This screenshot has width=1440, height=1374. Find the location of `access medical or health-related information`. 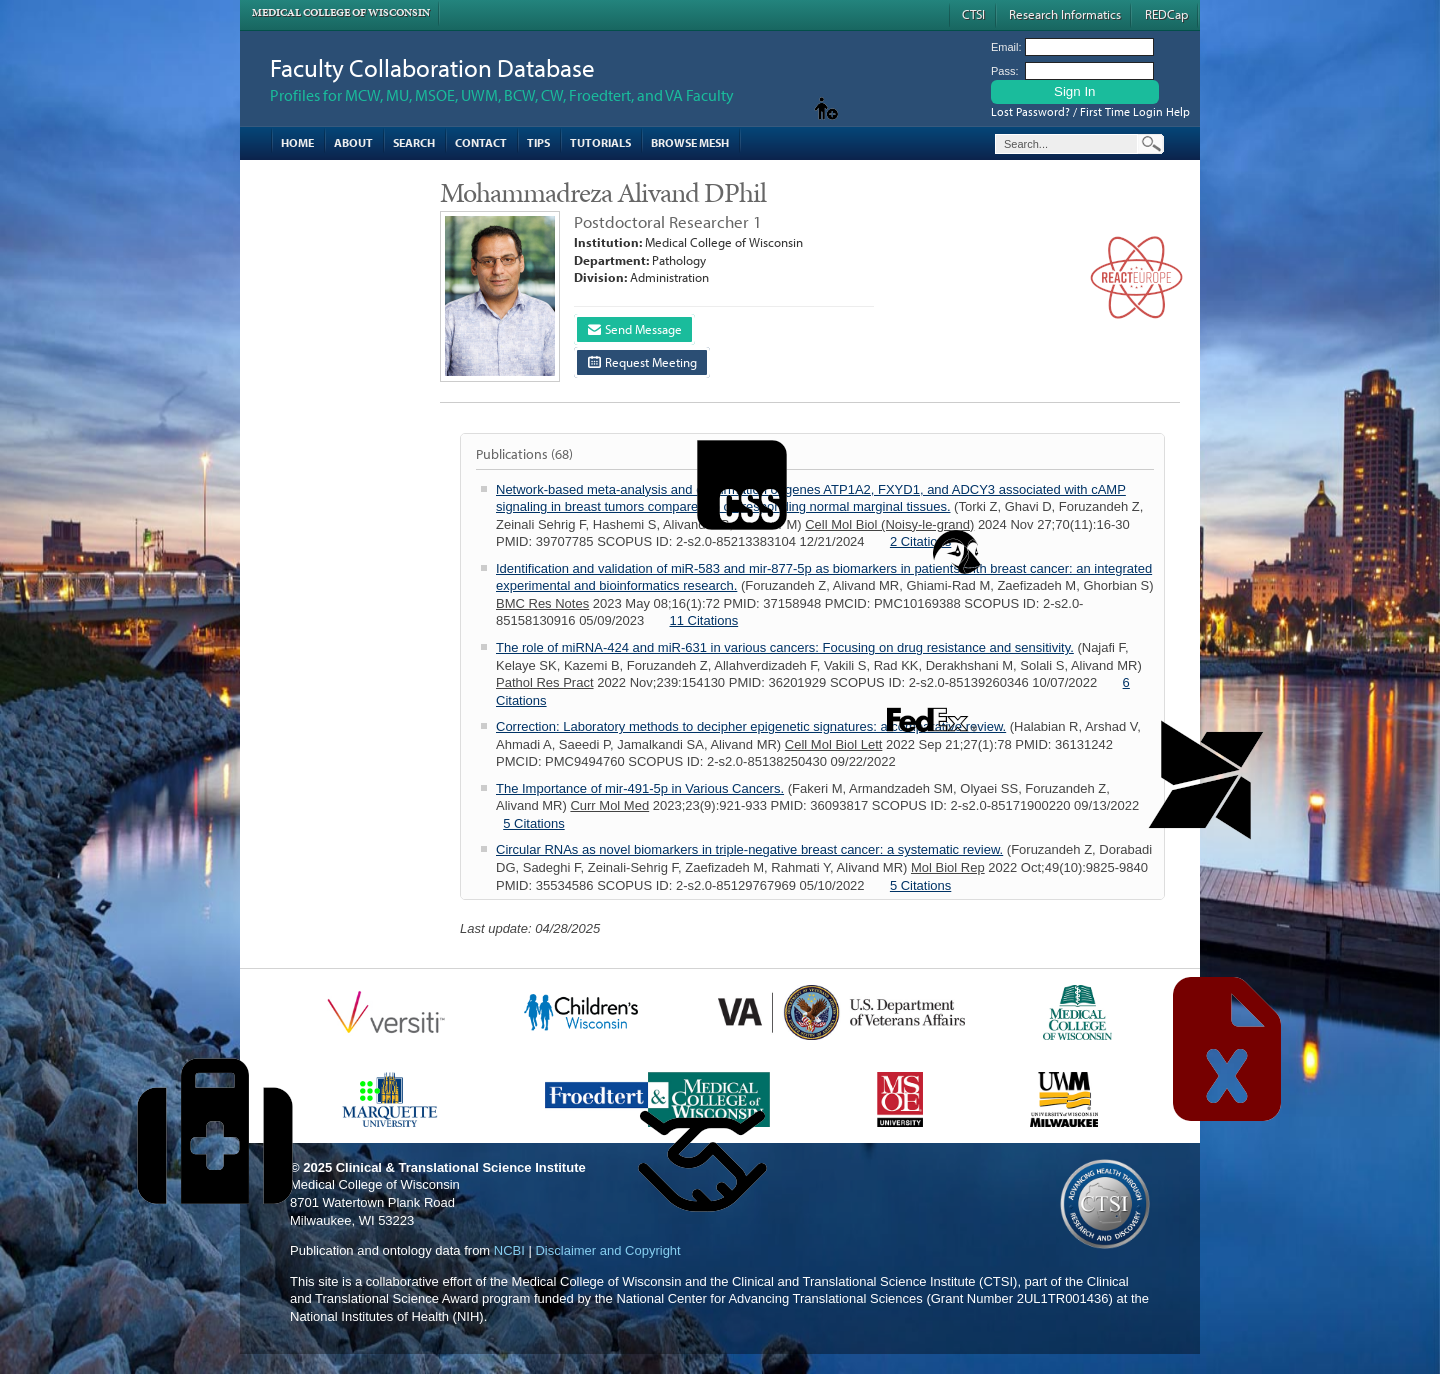

access medical or health-related information is located at coordinates (215, 1136).